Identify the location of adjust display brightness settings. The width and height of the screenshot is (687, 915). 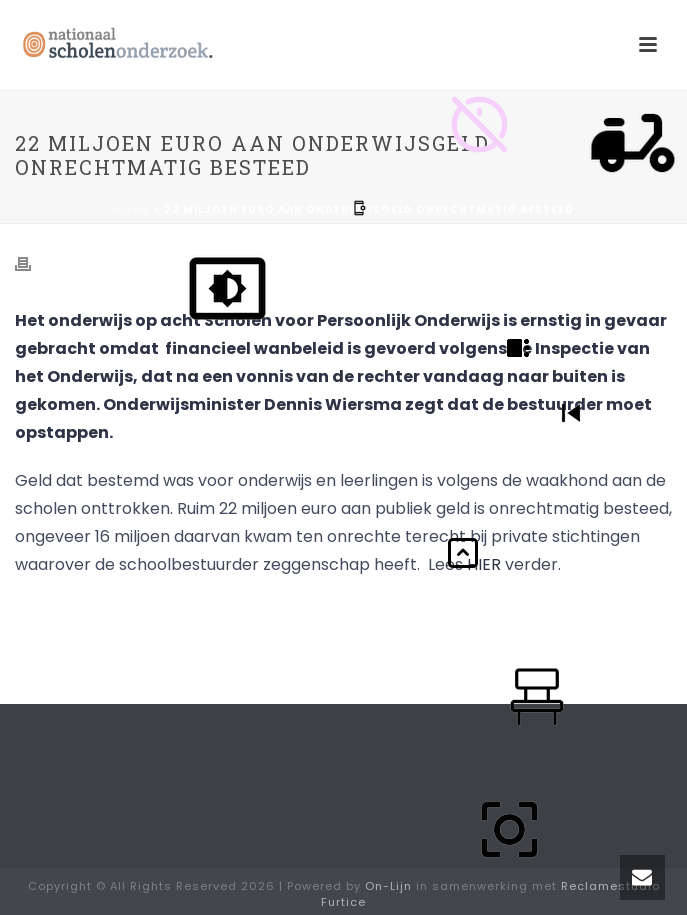
(227, 288).